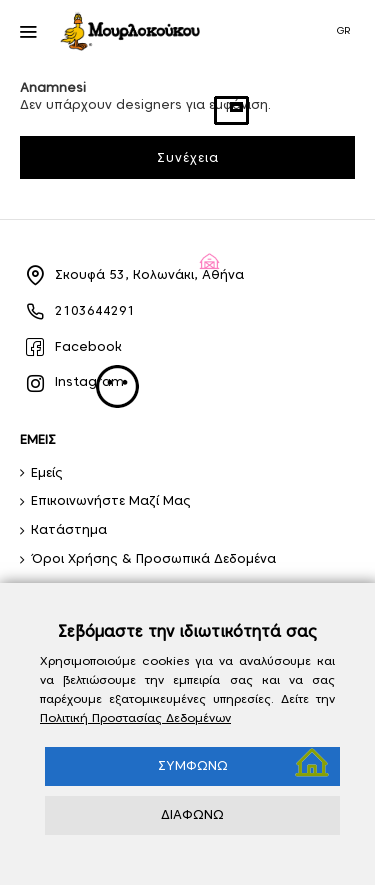 This screenshot has height=885, width=375. Describe the element at coordinates (231, 110) in the screenshot. I see `enable picture-in-picture mode` at that location.